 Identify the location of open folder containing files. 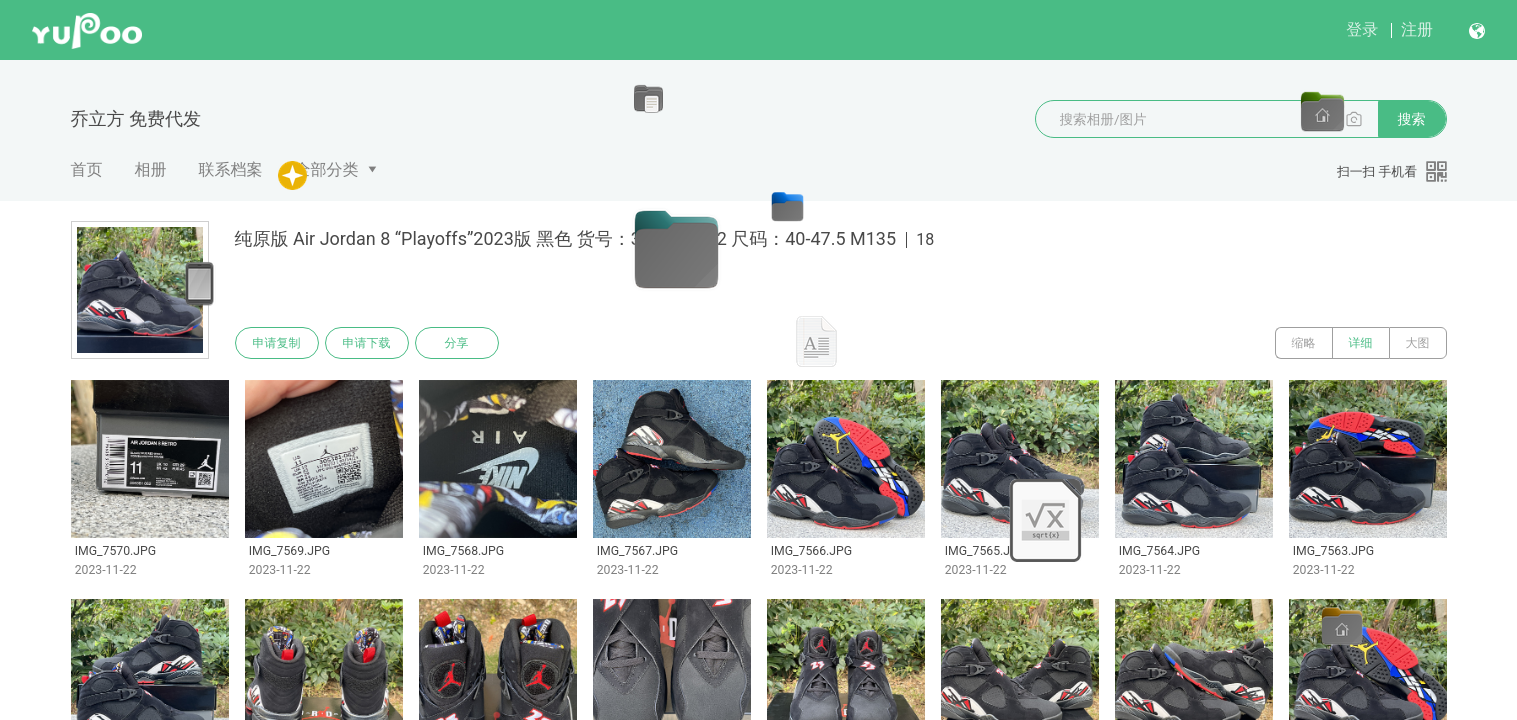
(787, 206).